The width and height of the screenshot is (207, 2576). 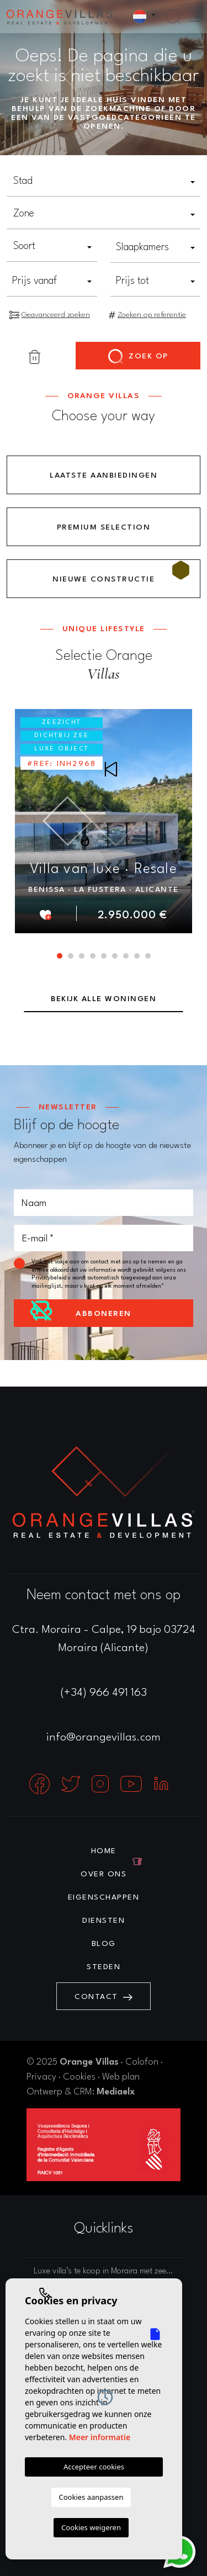 I want to click on view or open a file, so click(x=155, y=2334).